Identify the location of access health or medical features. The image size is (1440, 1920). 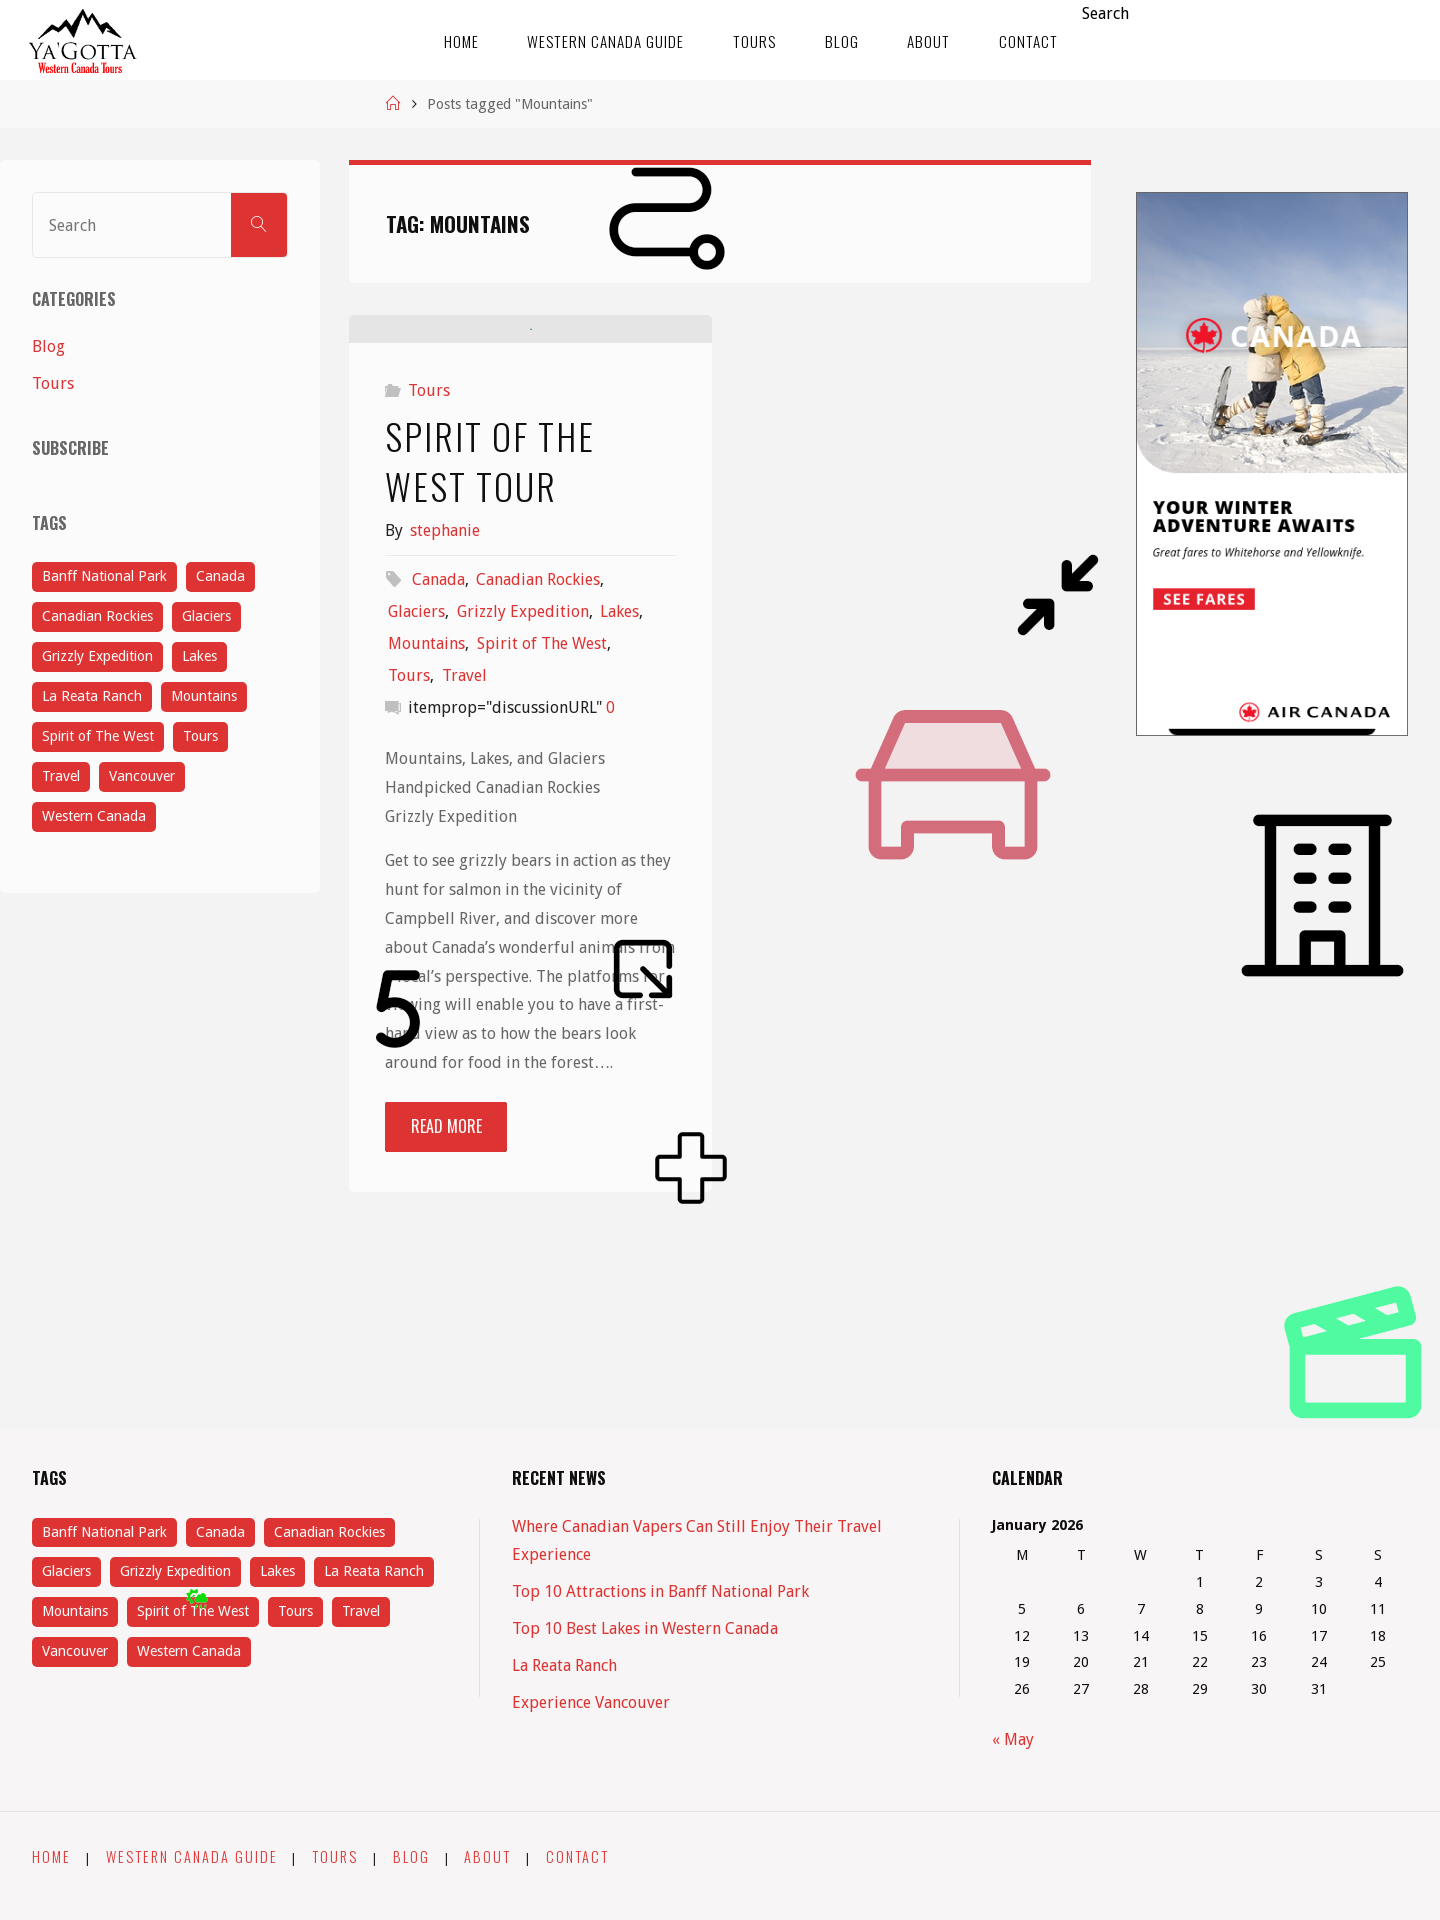
(691, 1168).